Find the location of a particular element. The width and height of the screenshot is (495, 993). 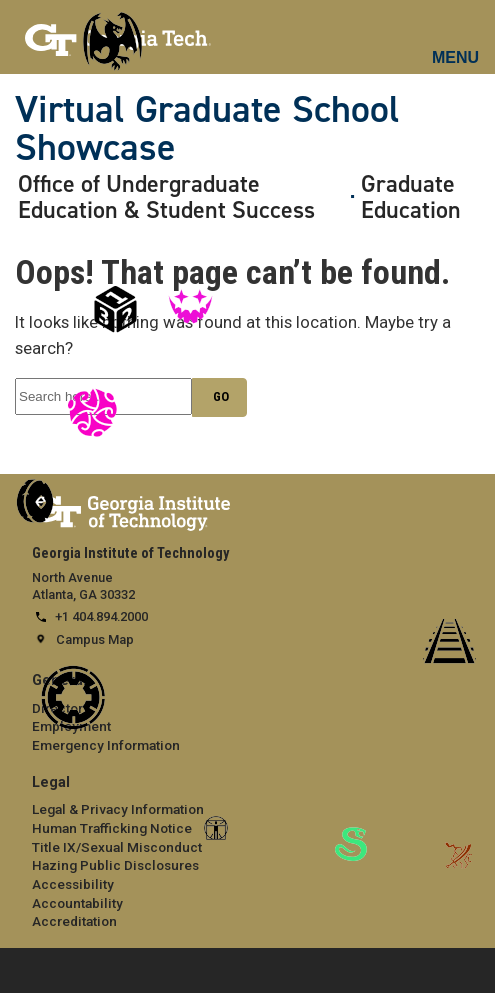

play snake game is located at coordinates (351, 844).